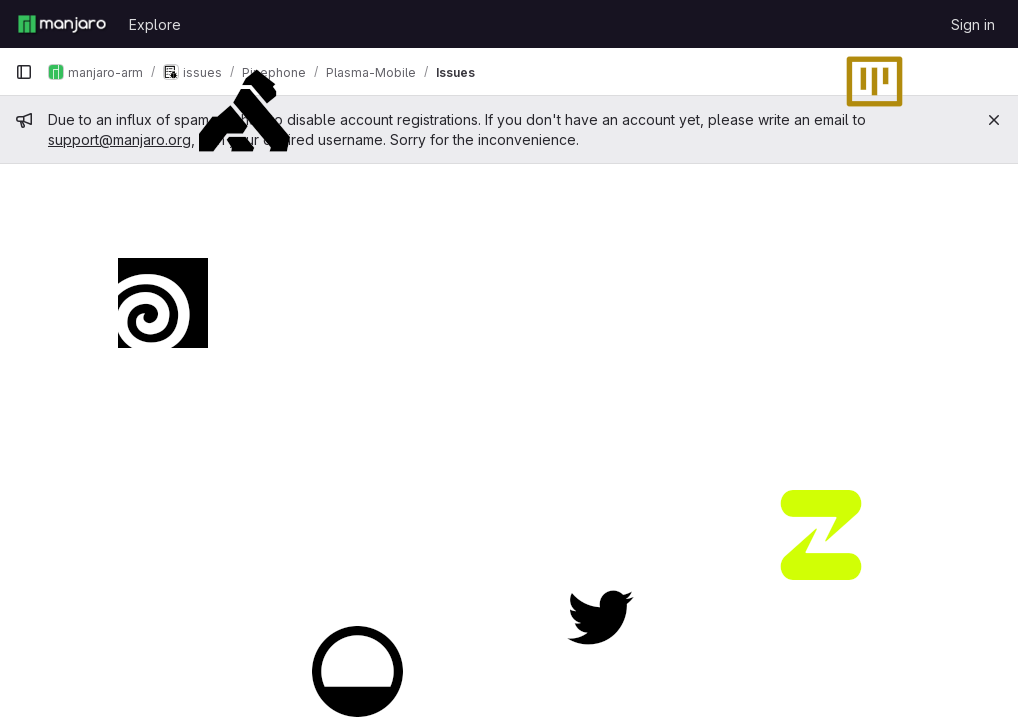 The width and height of the screenshot is (1018, 720). I want to click on open the Sunrise calendar app, so click(357, 671).